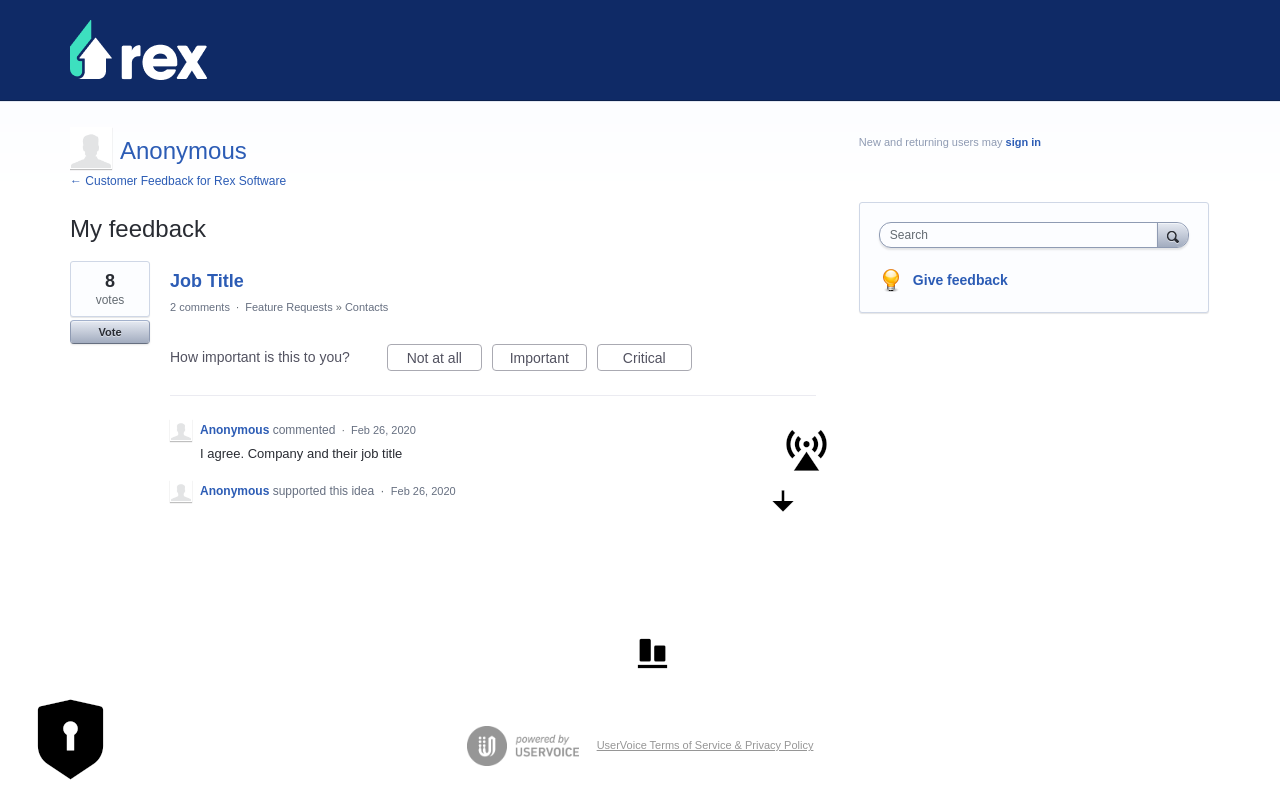 Image resolution: width=1280 pixels, height=806 pixels. What do you see at coordinates (783, 501) in the screenshot?
I see `download a file or content` at bounding box center [783, 501].